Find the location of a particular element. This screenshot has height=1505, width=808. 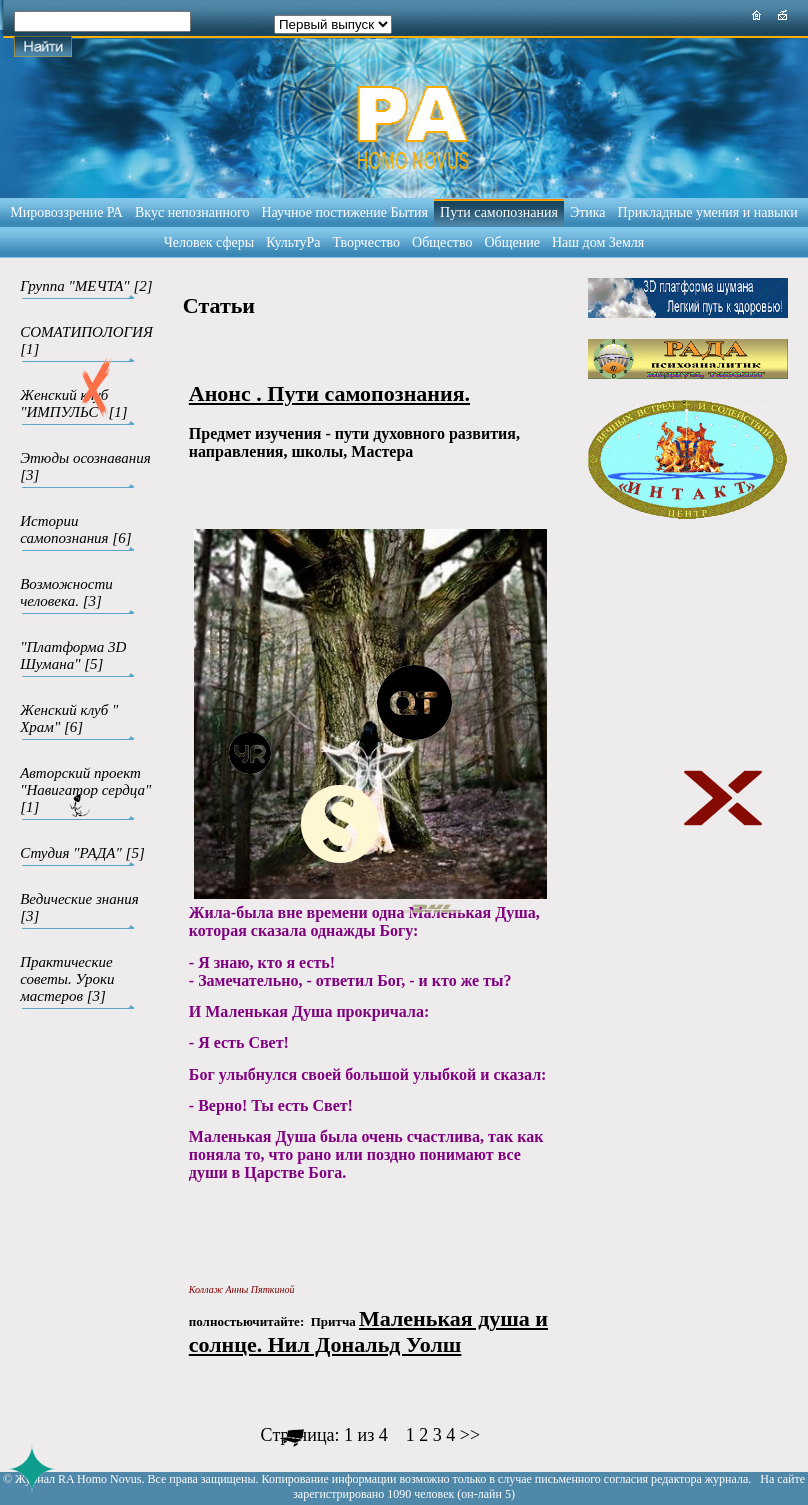

nutanix company logo is located at coordinates (723, 798).